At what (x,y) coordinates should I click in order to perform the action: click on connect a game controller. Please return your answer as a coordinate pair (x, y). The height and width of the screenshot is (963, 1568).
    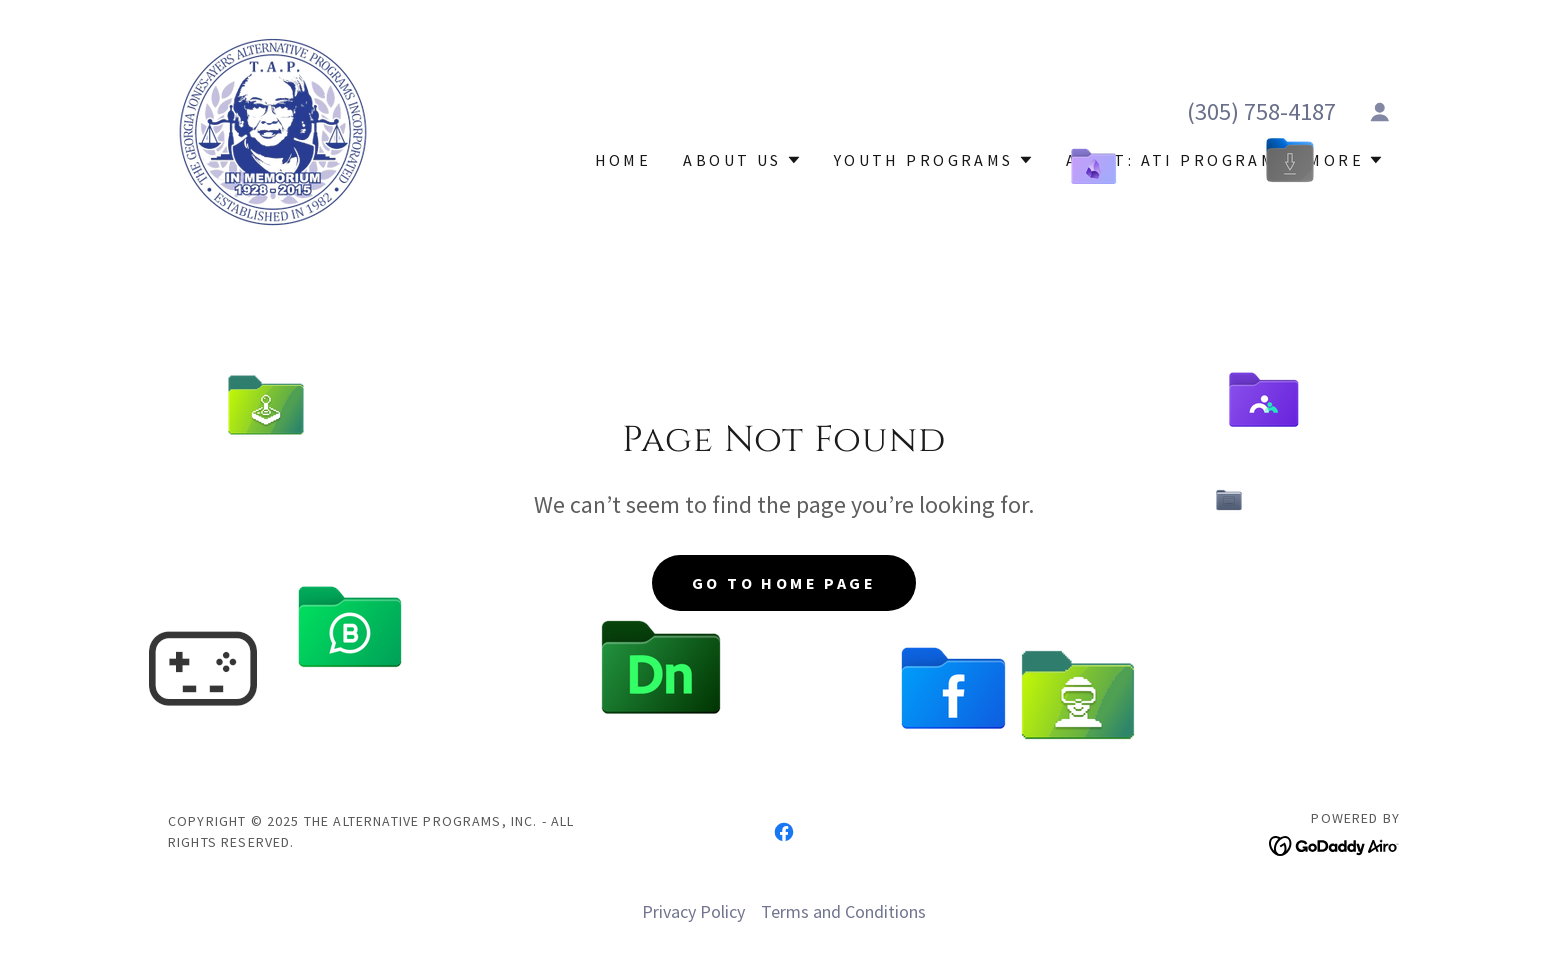
    Looking at the image, I should click on (203, 672).